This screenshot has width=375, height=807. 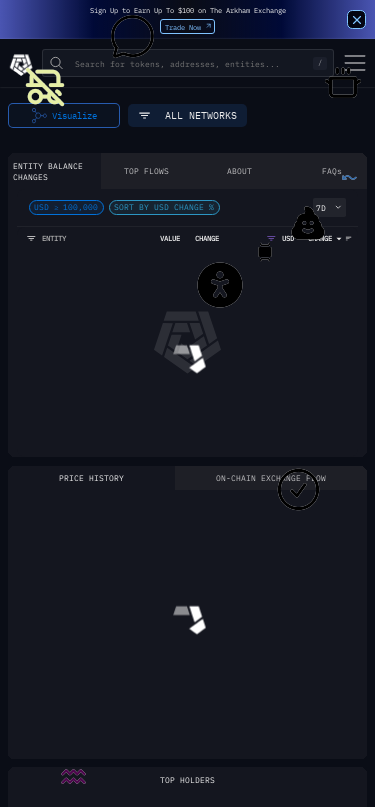 I want to click on indicates a completed or successful action, so click(x=298, y=489).